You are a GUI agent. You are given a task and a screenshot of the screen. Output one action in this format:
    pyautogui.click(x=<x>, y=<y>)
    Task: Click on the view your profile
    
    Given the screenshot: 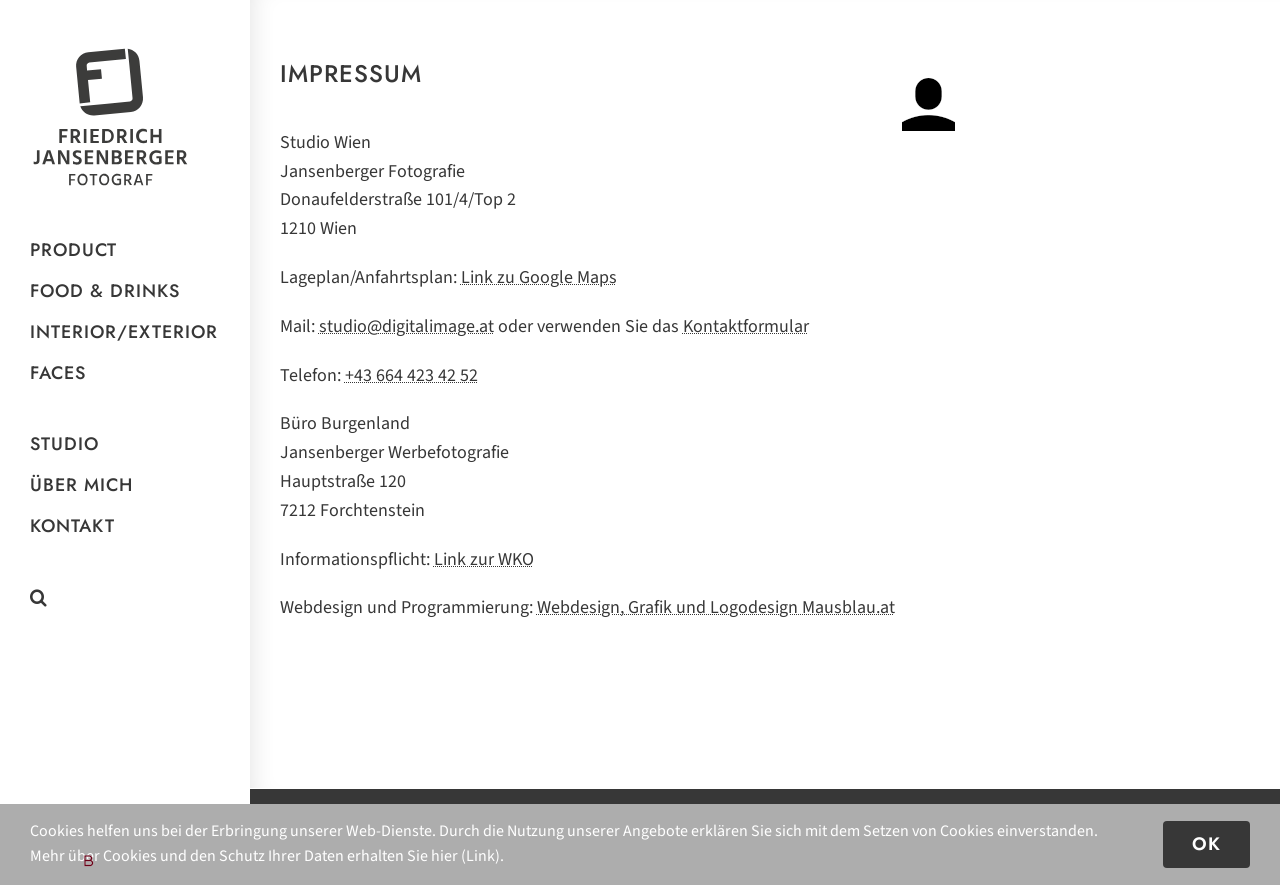 What is the action you would take?
    pyautogui.click(x=928, y=104)
    